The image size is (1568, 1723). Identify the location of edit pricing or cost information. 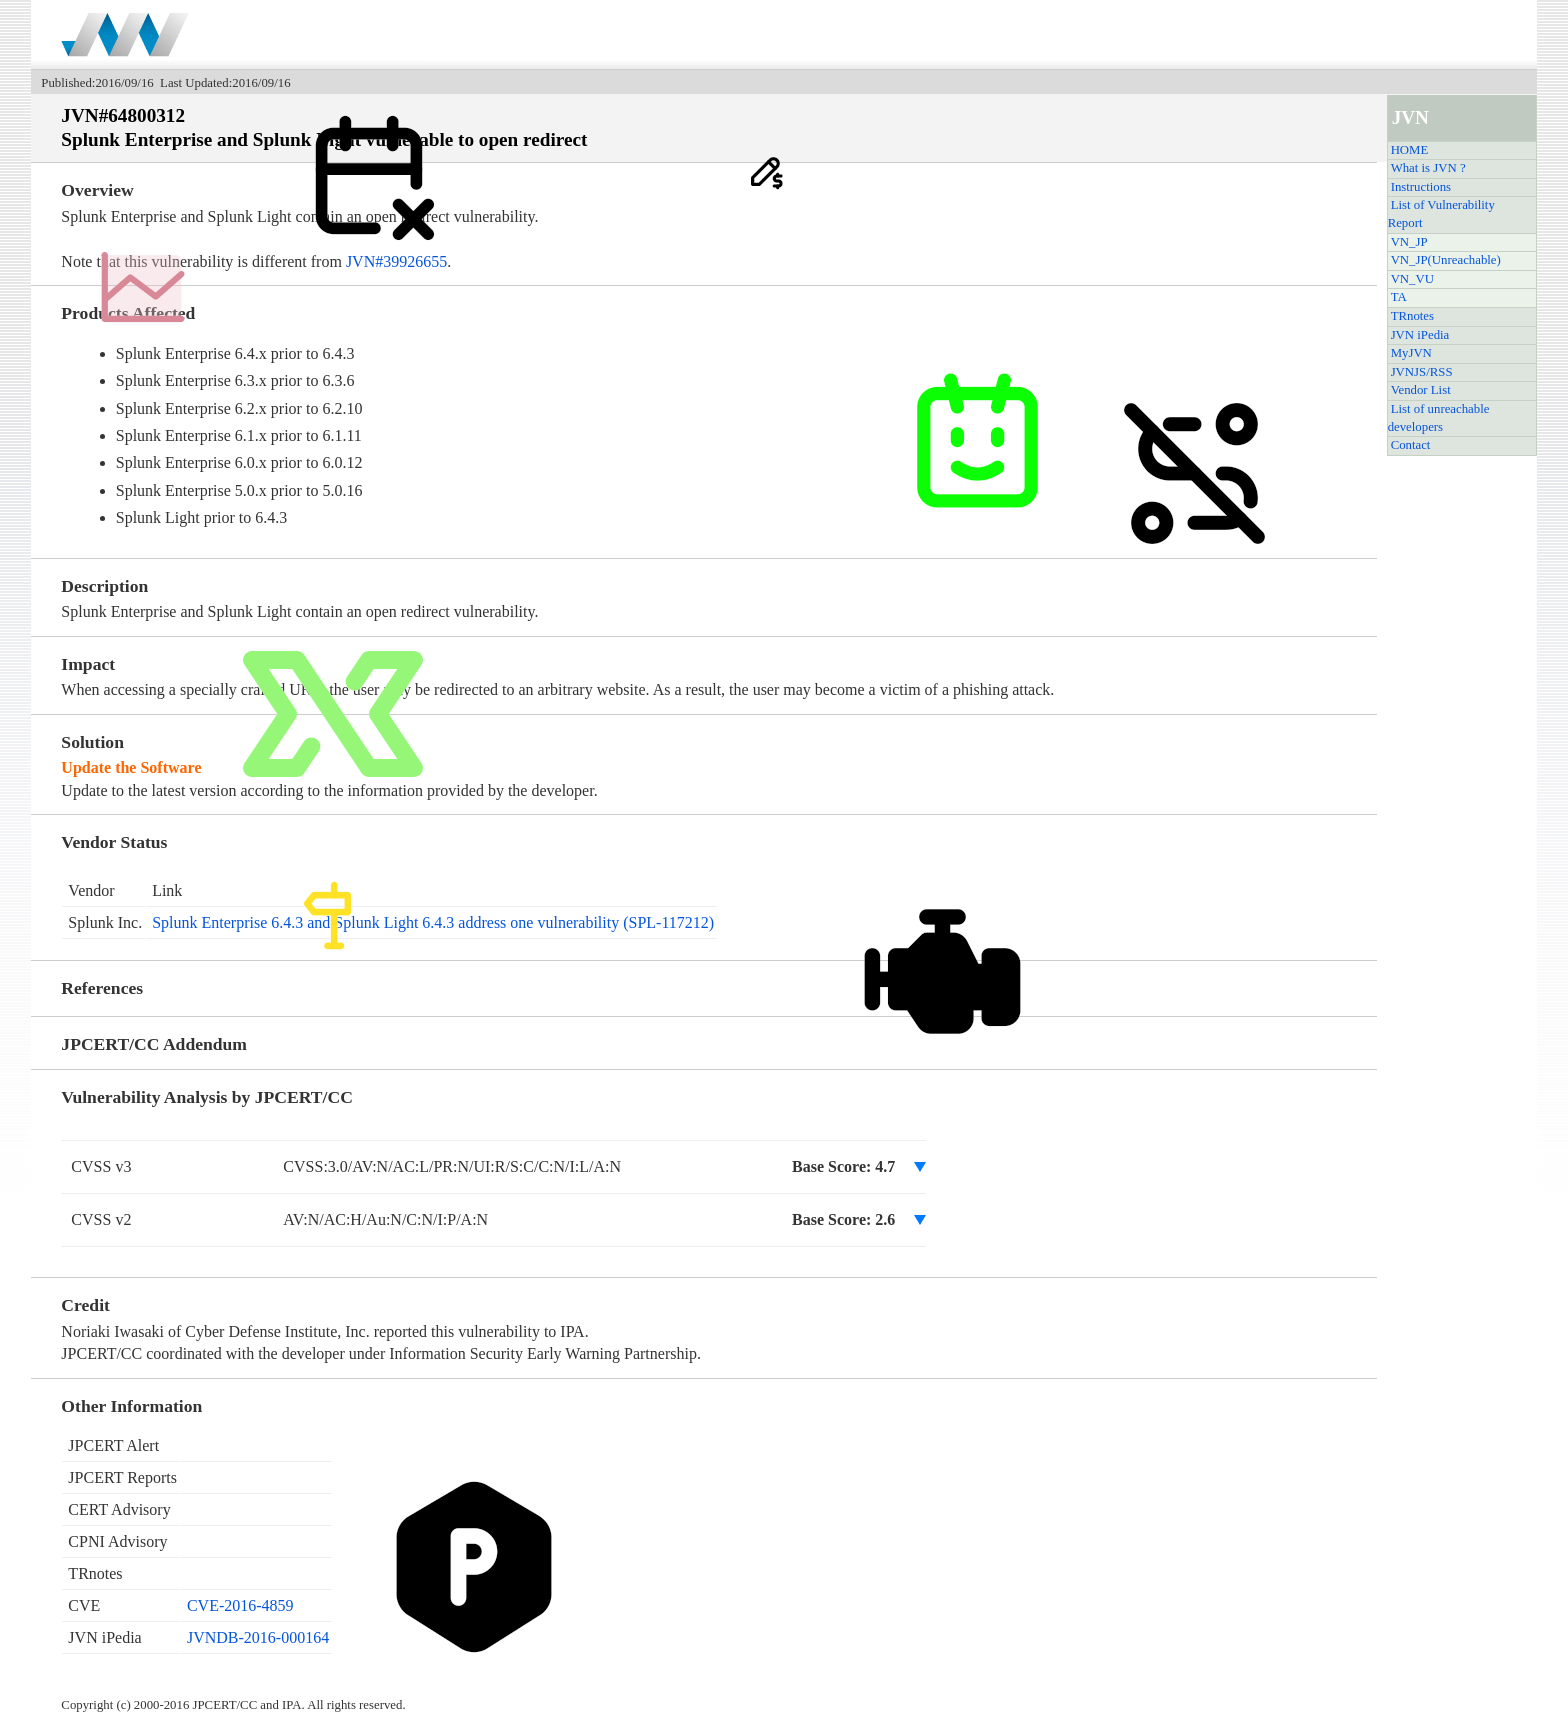
(766, 171).